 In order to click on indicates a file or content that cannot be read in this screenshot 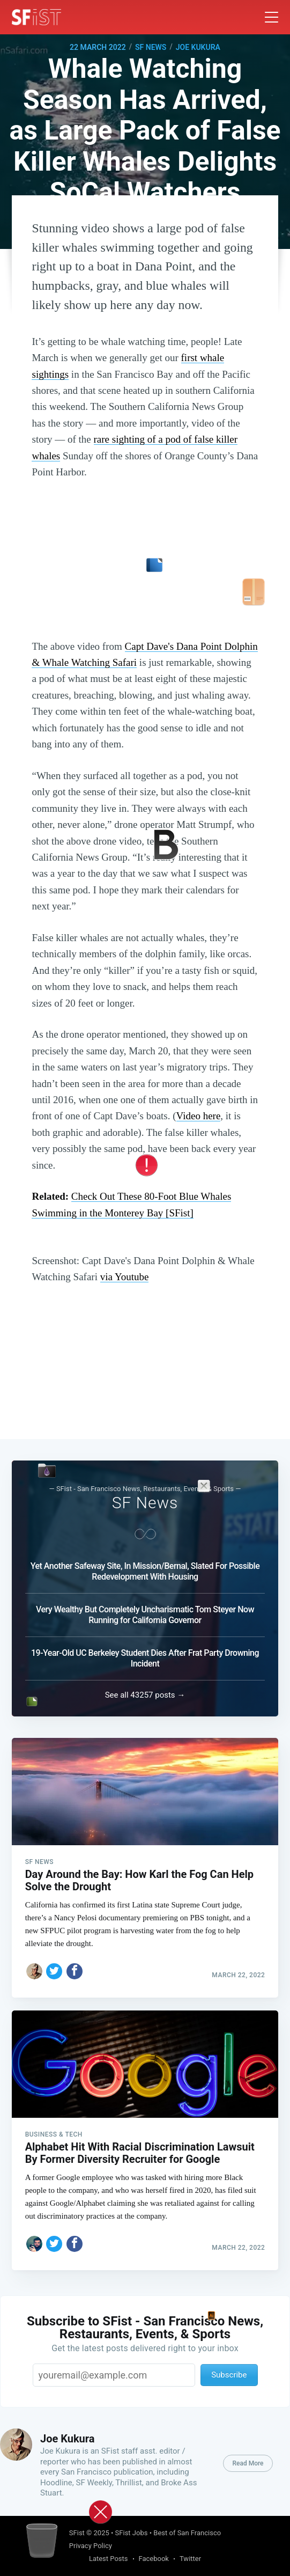, I will do `click(204, 1486)`.